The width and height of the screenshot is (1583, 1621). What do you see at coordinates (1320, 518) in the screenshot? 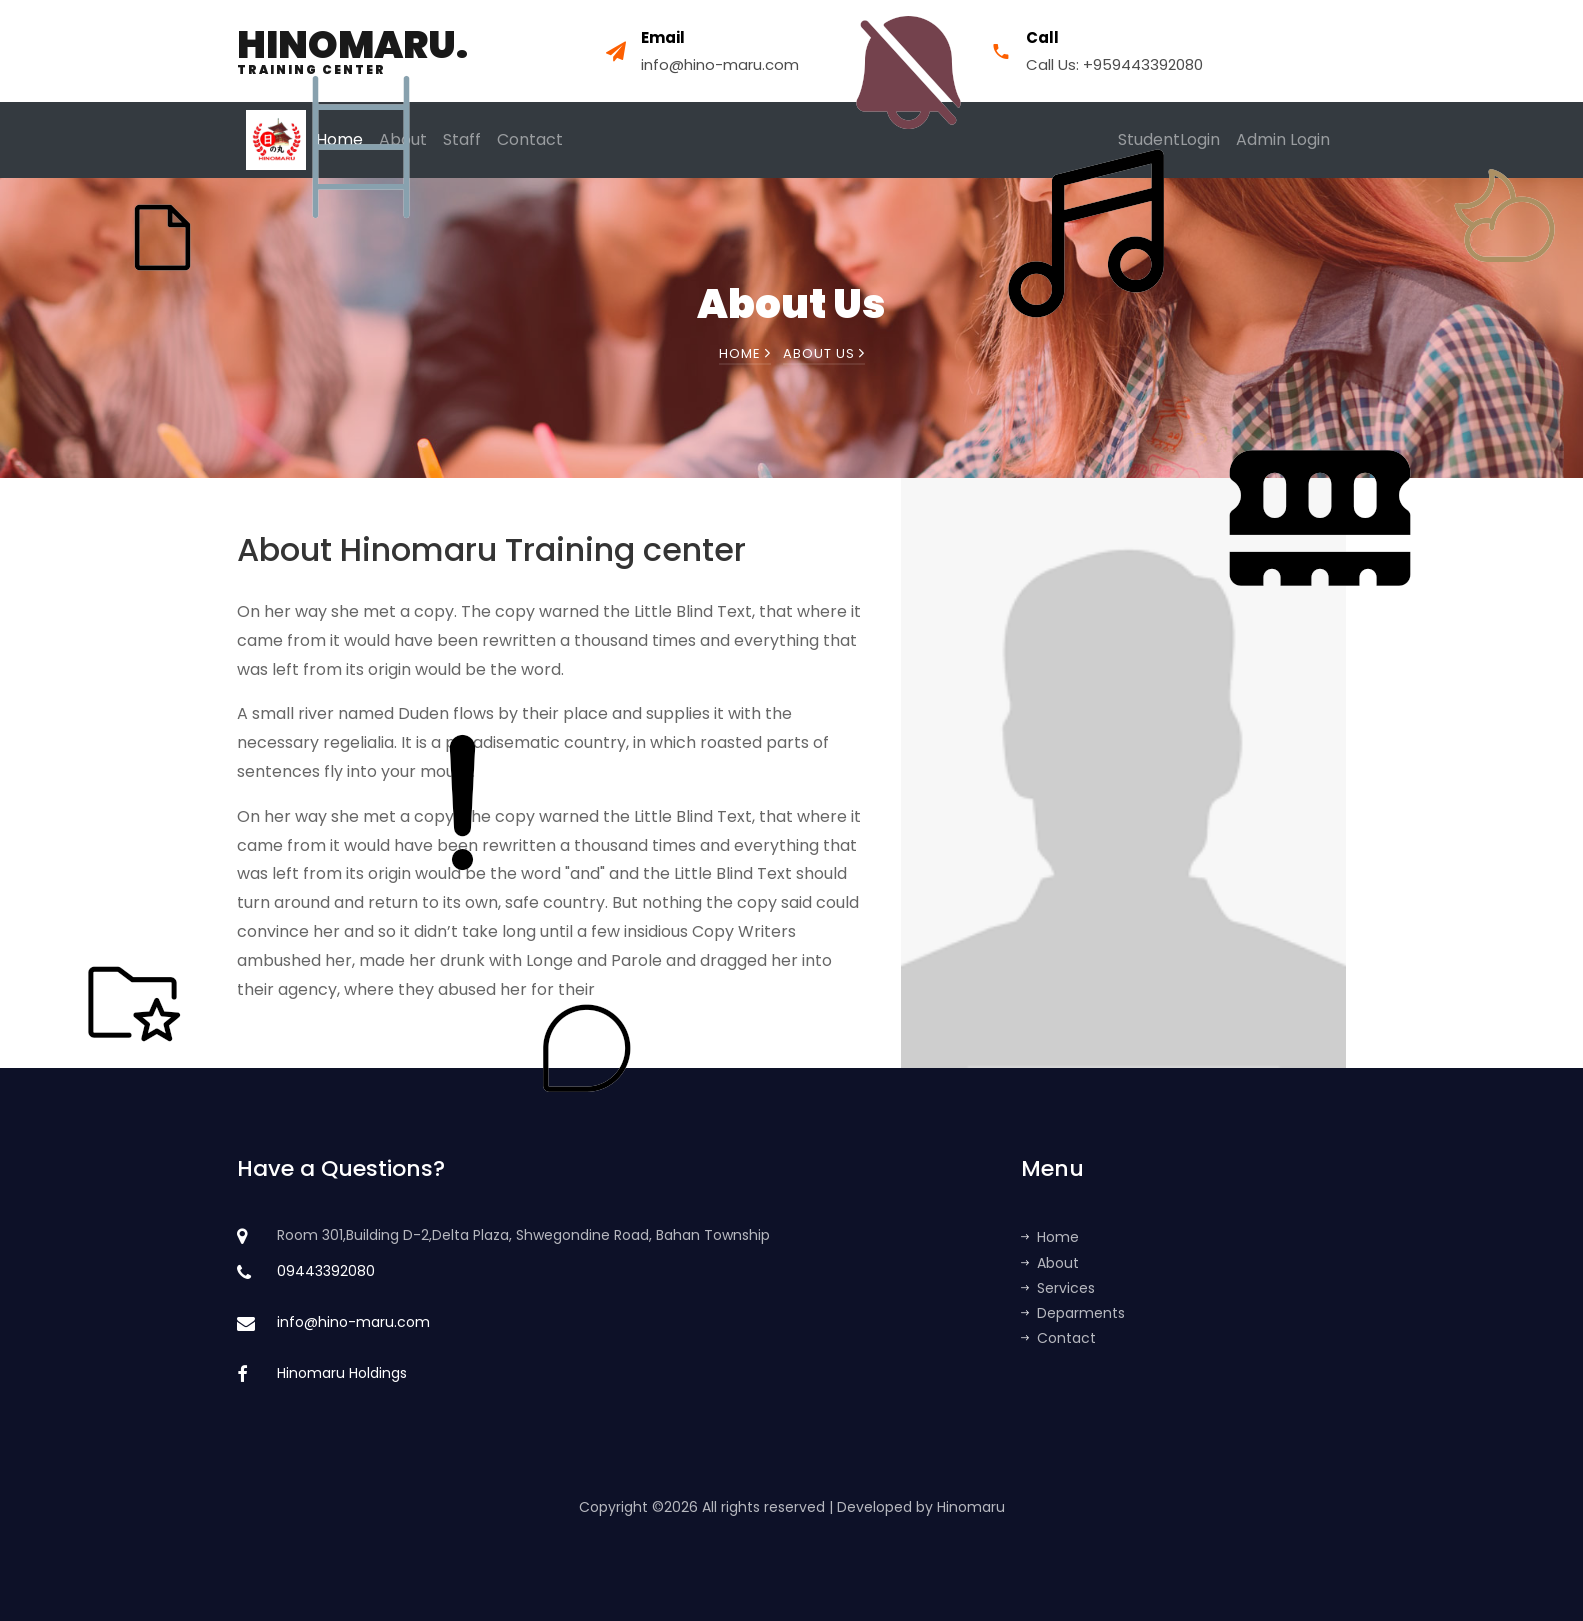
I see `view system memory or RAM usage` at bounding box center [1320, 518].